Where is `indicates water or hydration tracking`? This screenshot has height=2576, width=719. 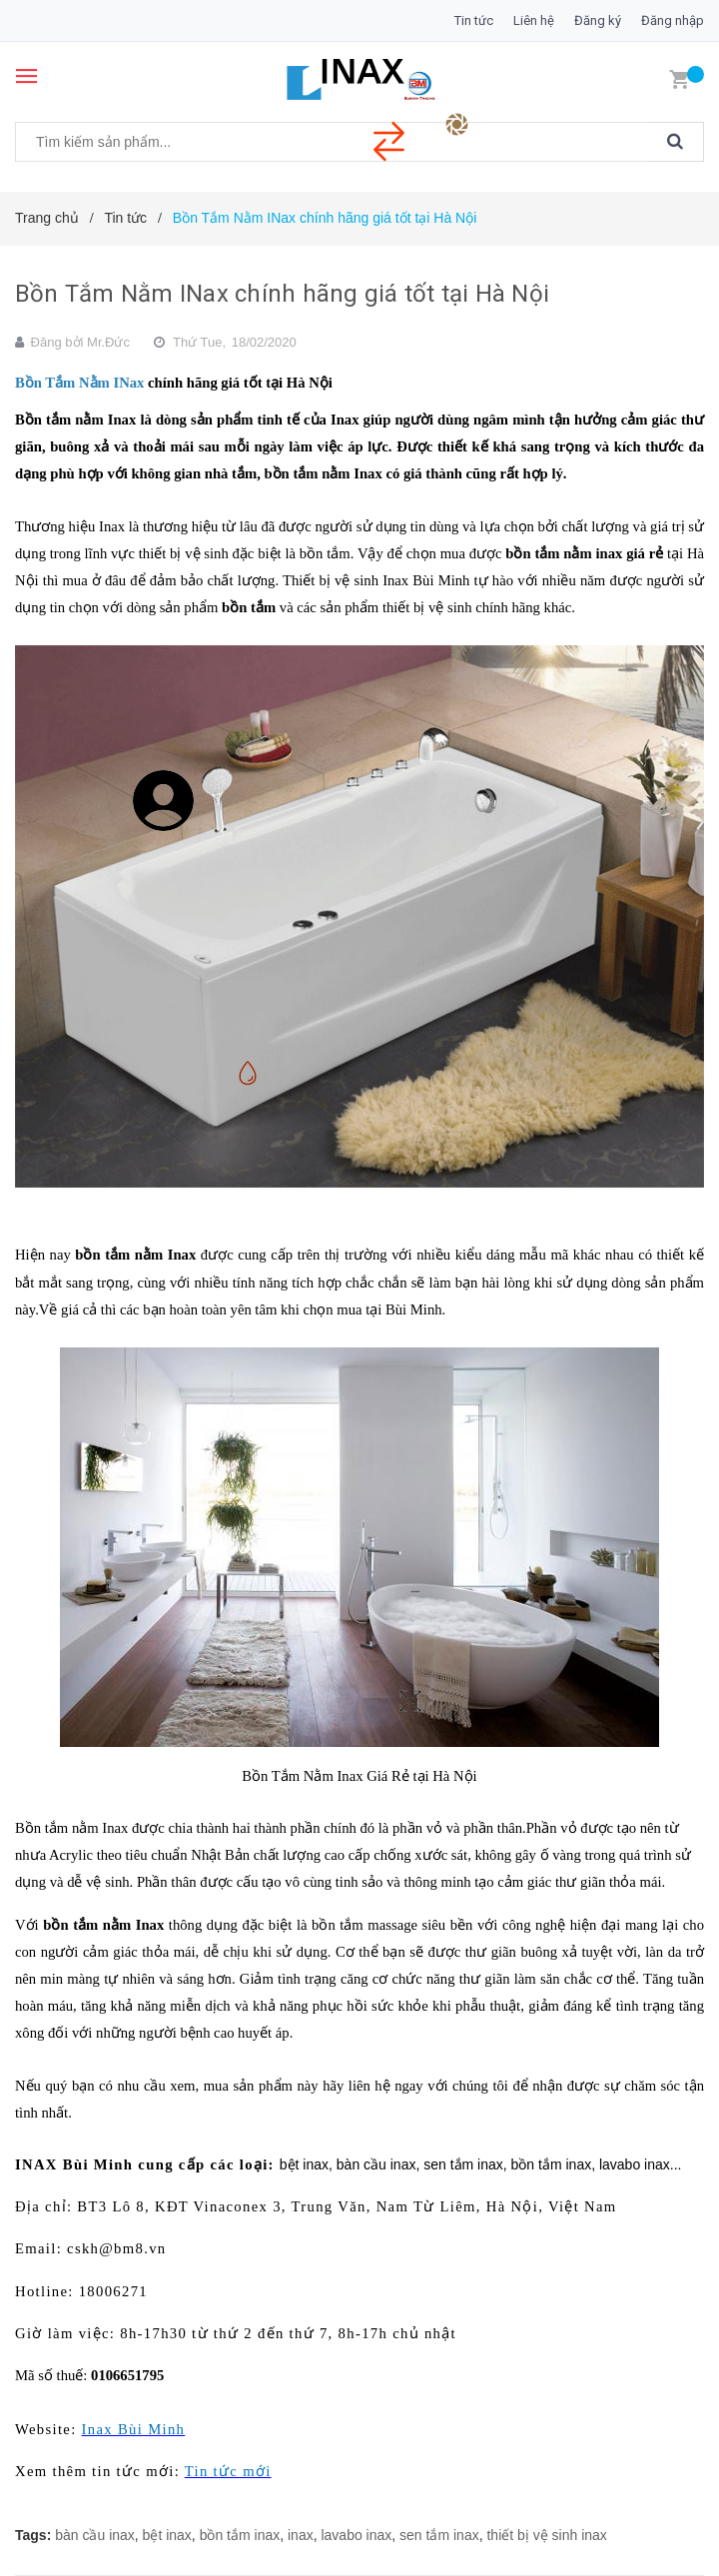
indicates water or hydration tracking is located at coordinates (248, 1073).